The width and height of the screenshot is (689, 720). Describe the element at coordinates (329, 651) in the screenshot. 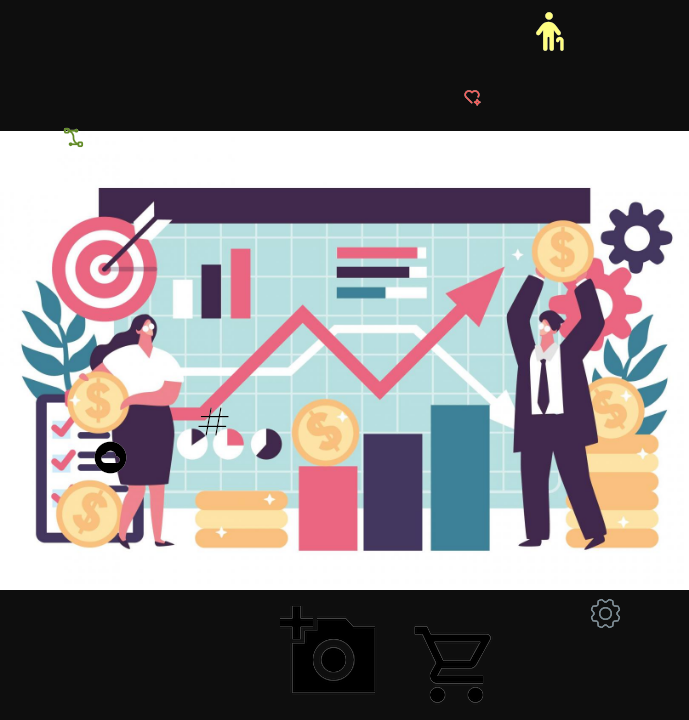

I see `add a new photo` at that location.